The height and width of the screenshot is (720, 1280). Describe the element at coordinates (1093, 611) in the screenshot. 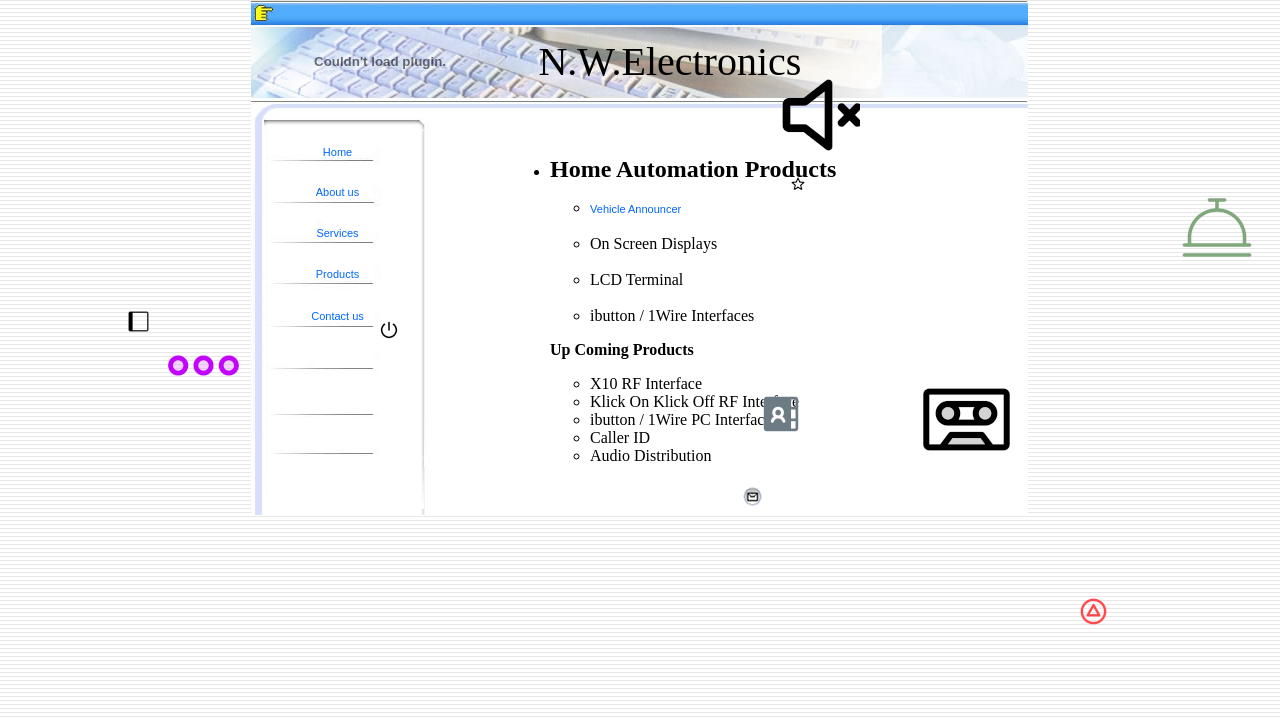

I see `playstation triangle button symbol` at that location.